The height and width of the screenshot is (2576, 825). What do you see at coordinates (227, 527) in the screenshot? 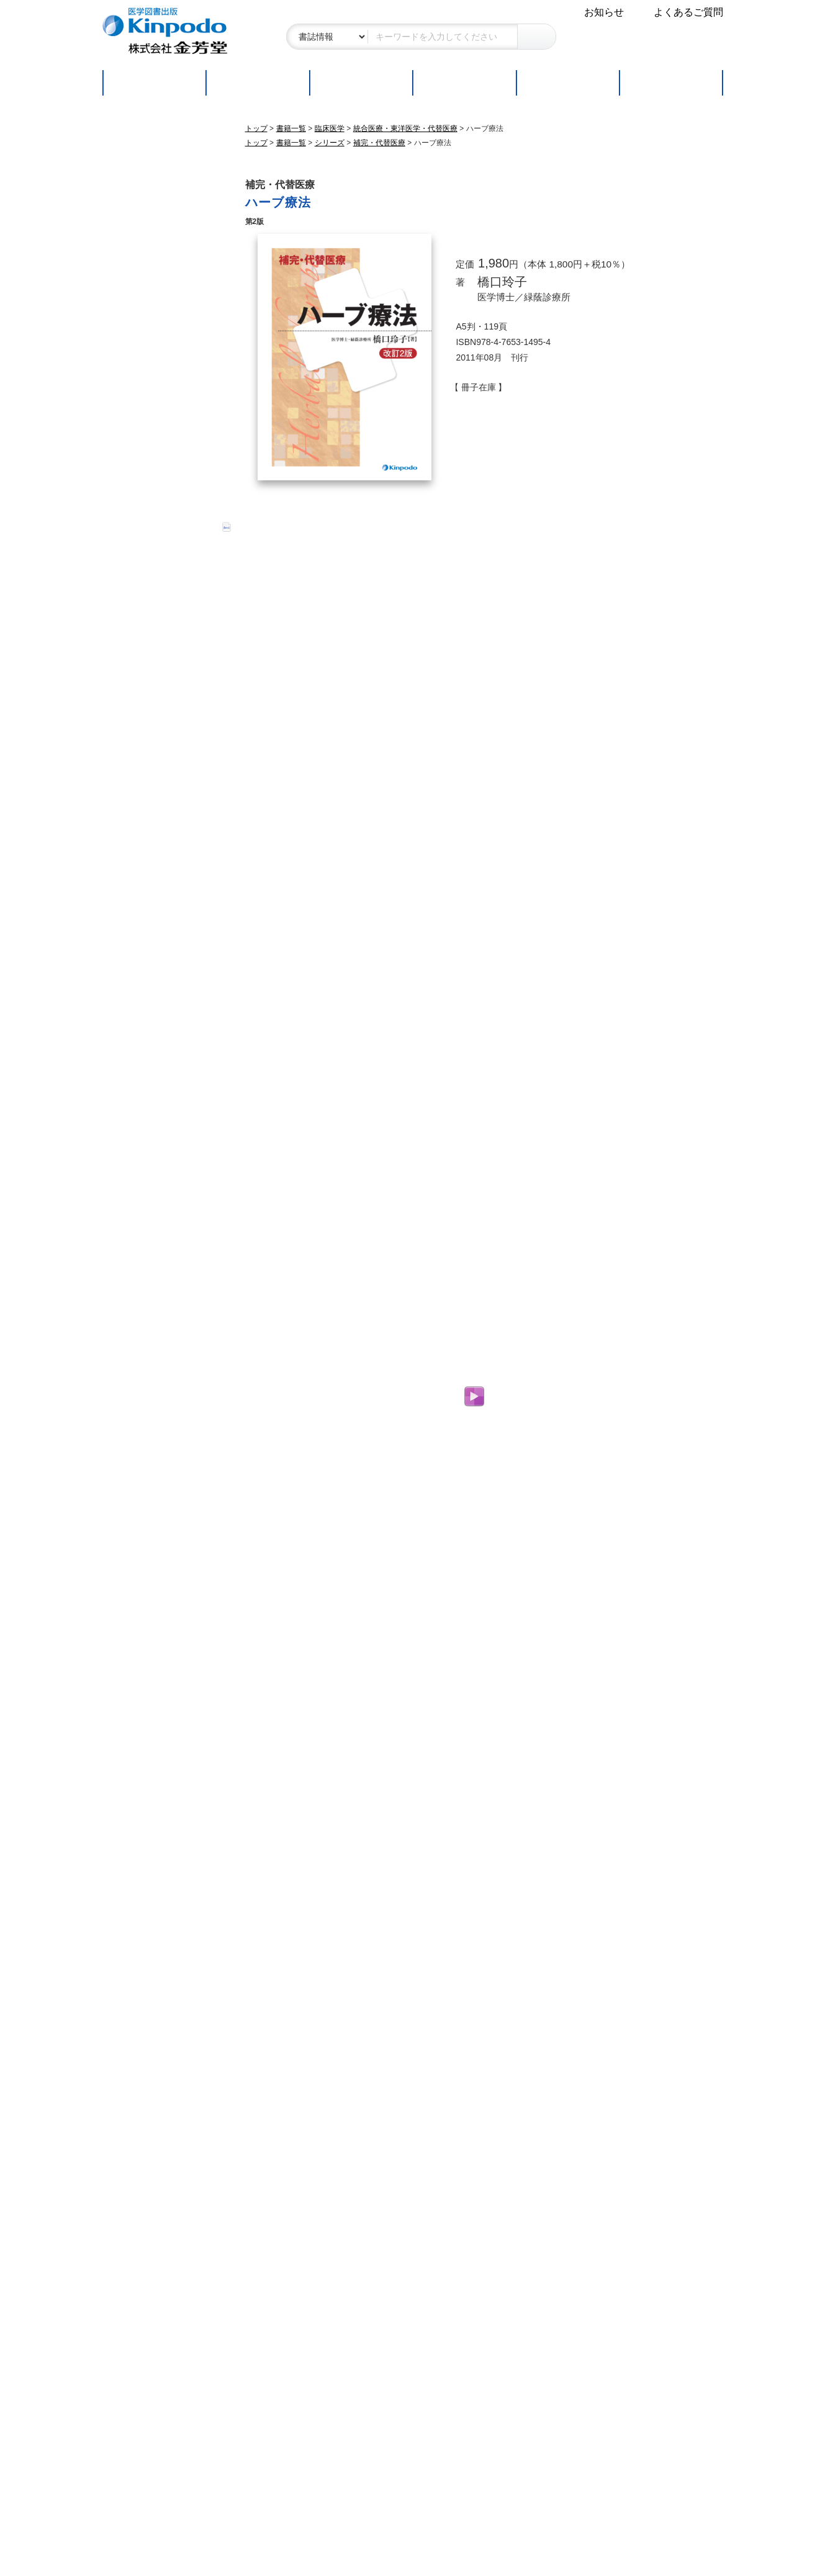
I see `a LESS stylesheet file` at bounding box center [227, 527].